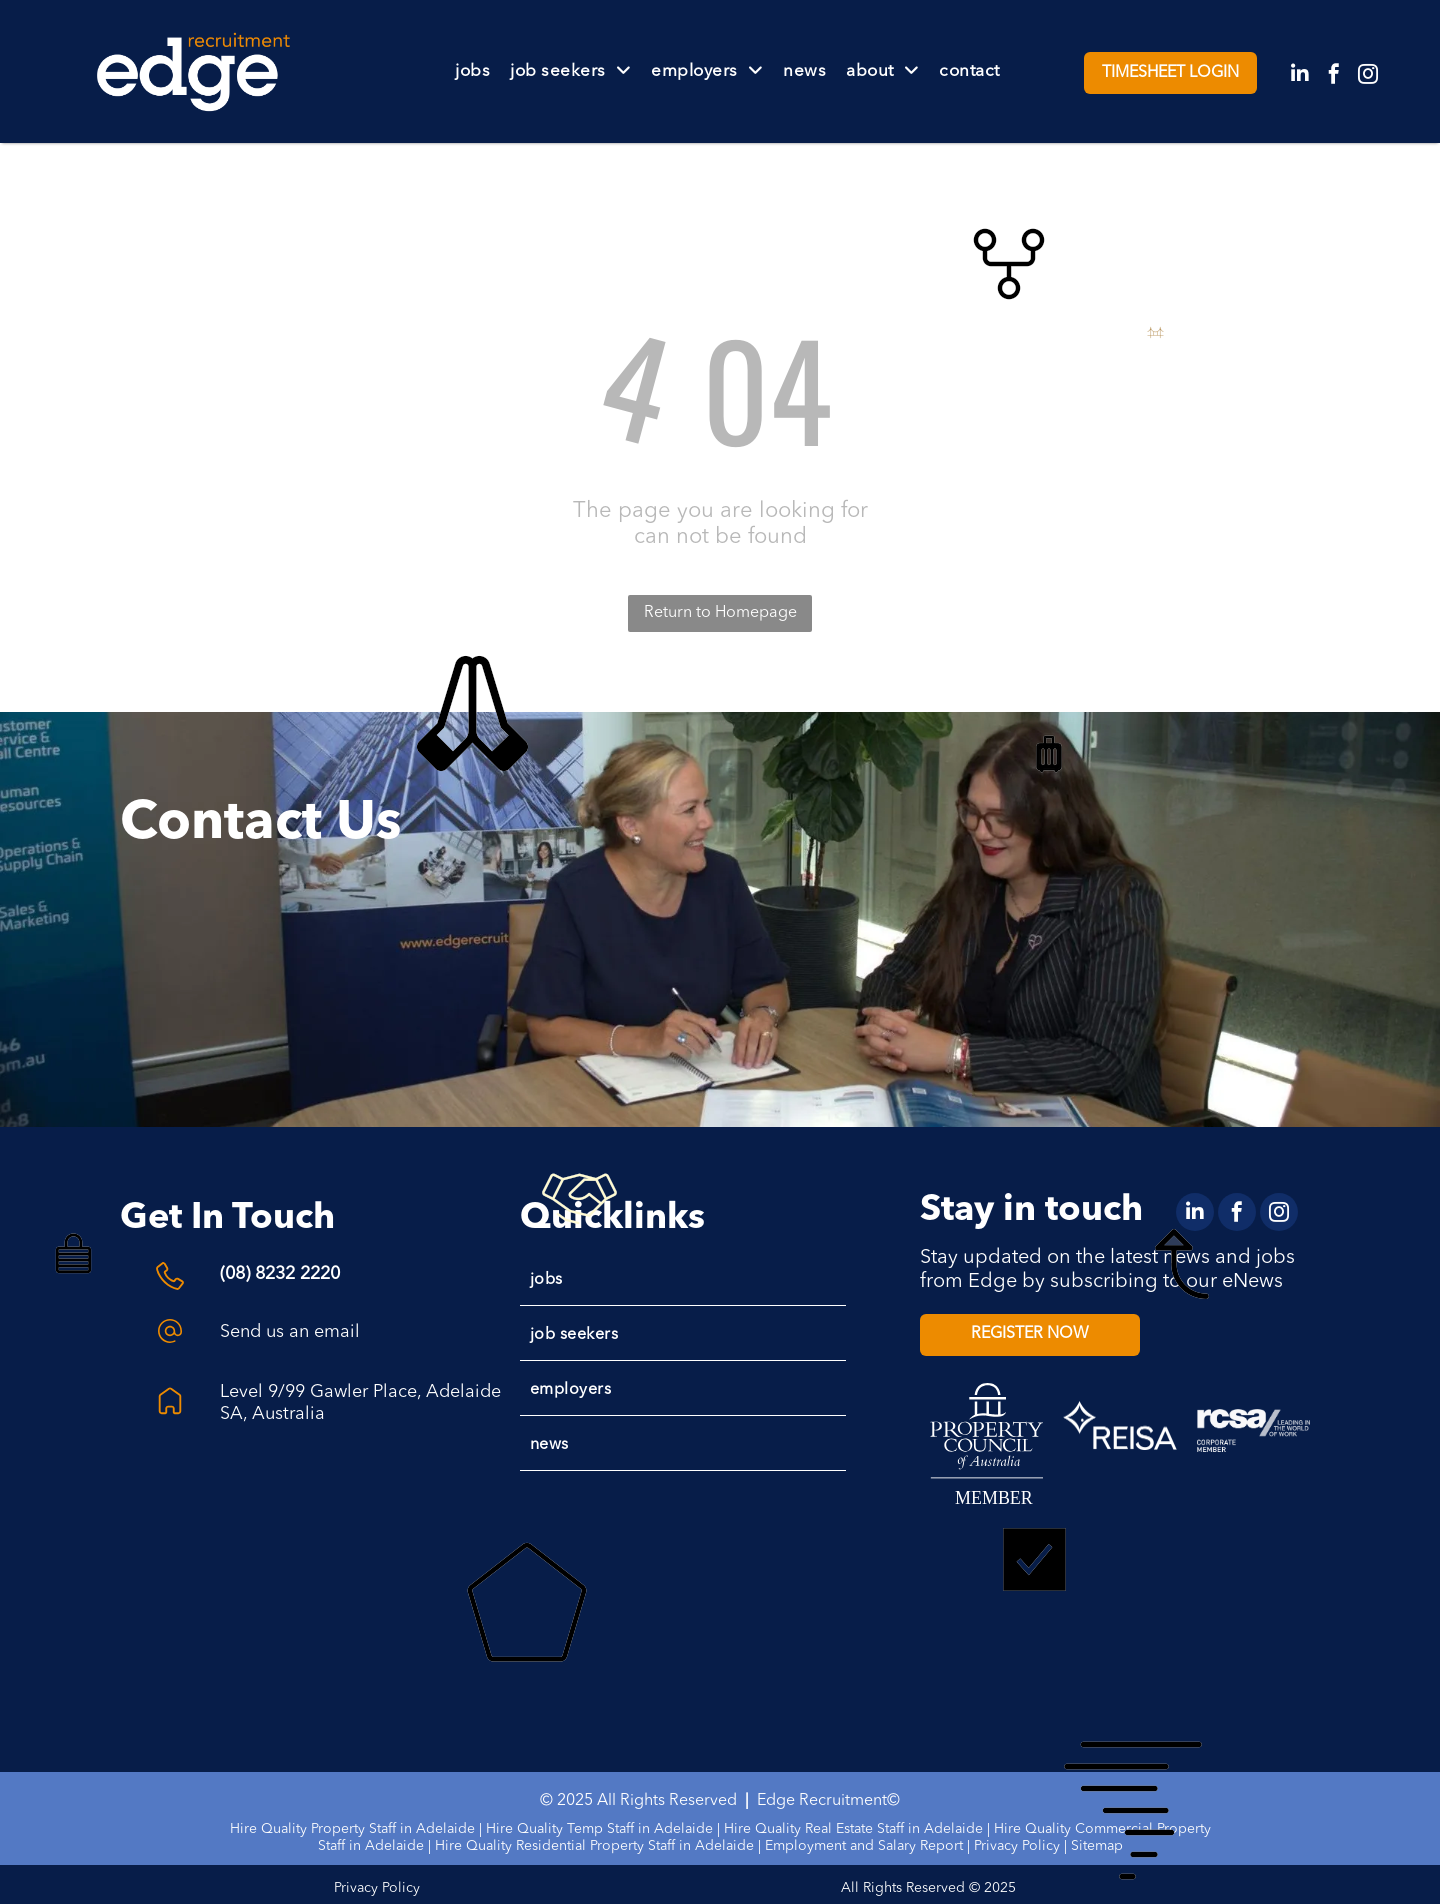 Image resolution: width=1440 pixels, height=1904 pixels. What do you see at coordinates (1034, 1559) in the screenshot?
I see `indicates a selected or completed item` at bounding box center [1034, 1559].